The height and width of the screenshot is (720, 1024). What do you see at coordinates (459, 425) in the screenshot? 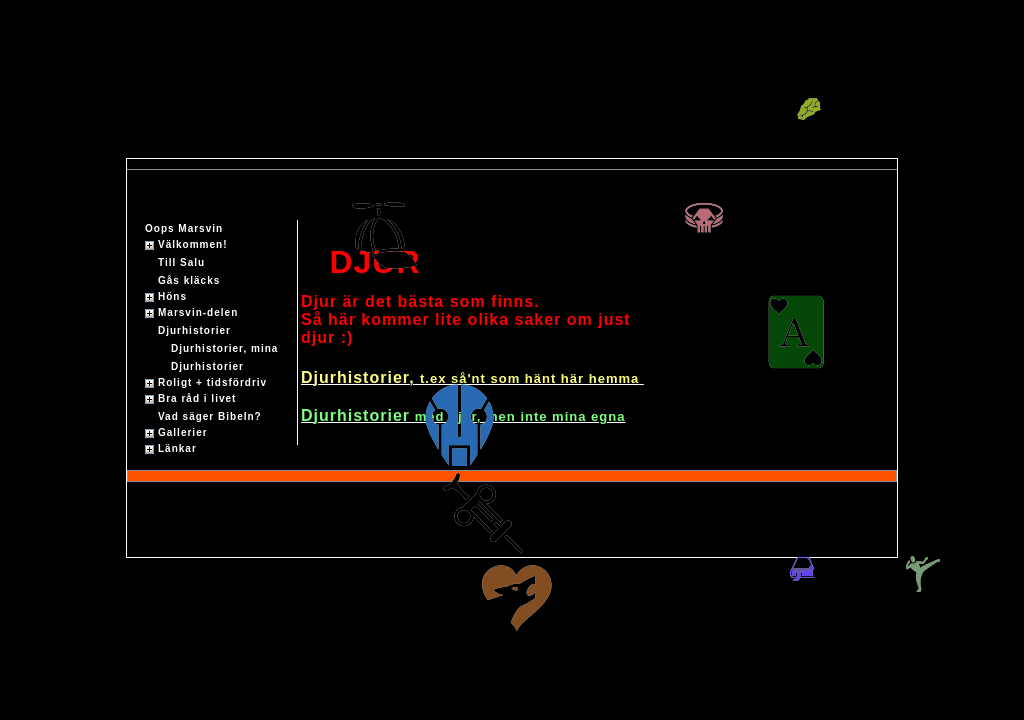
I see `android or robot character avatar` at bounding box center [459, 425].